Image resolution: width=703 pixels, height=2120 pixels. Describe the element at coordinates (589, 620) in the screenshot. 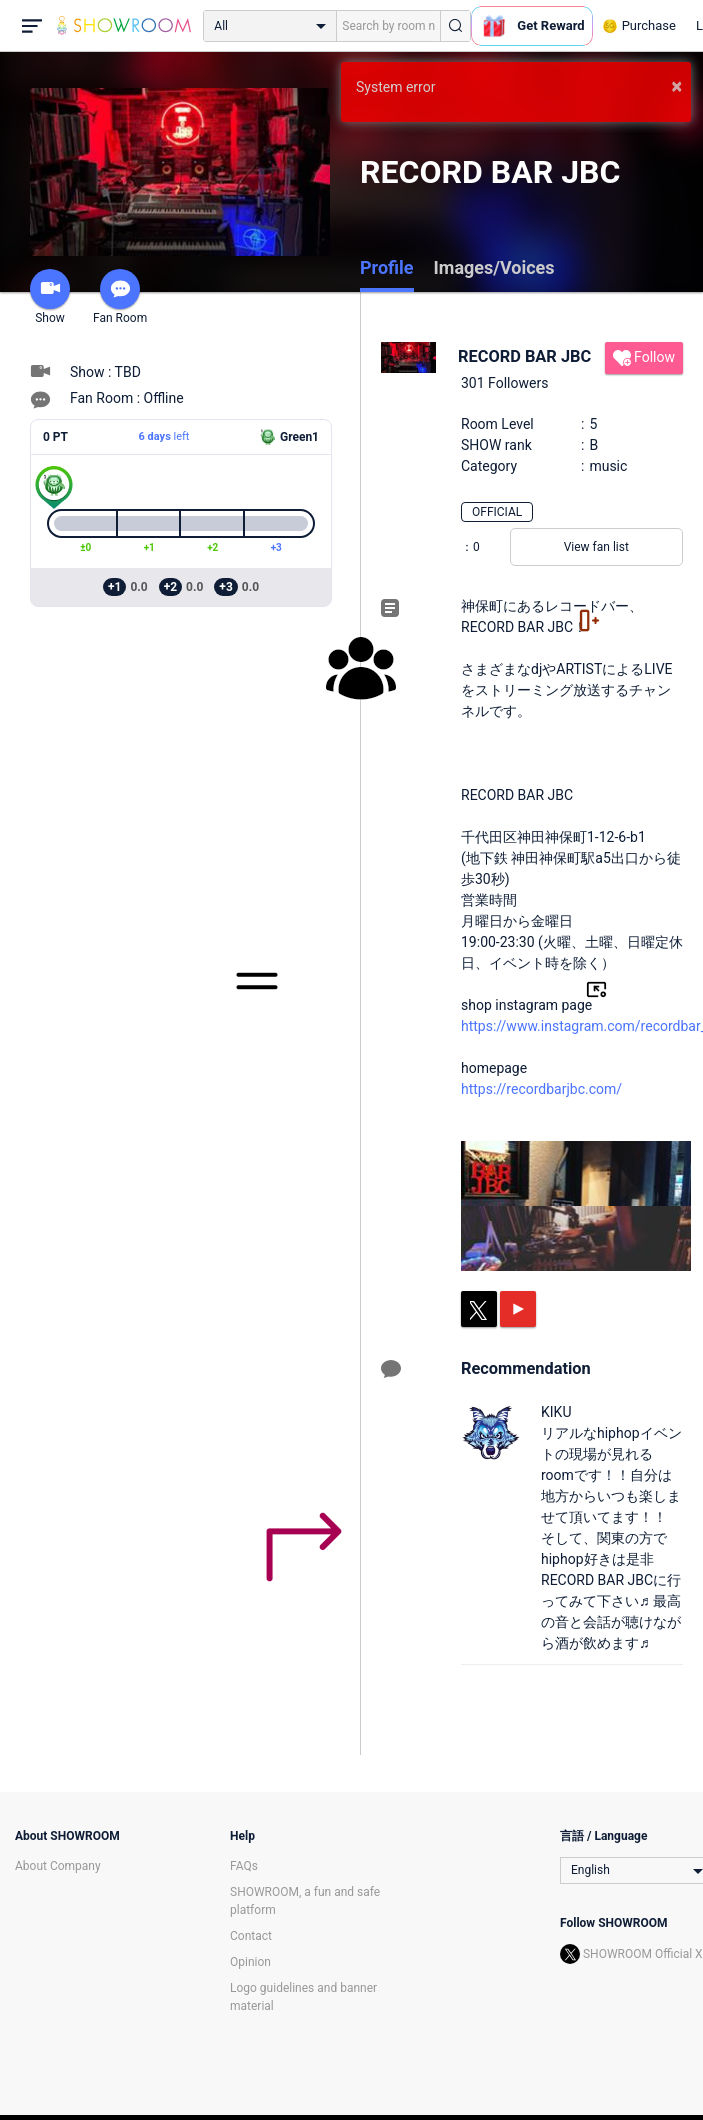

I see `insert a new column to the right` at that location.